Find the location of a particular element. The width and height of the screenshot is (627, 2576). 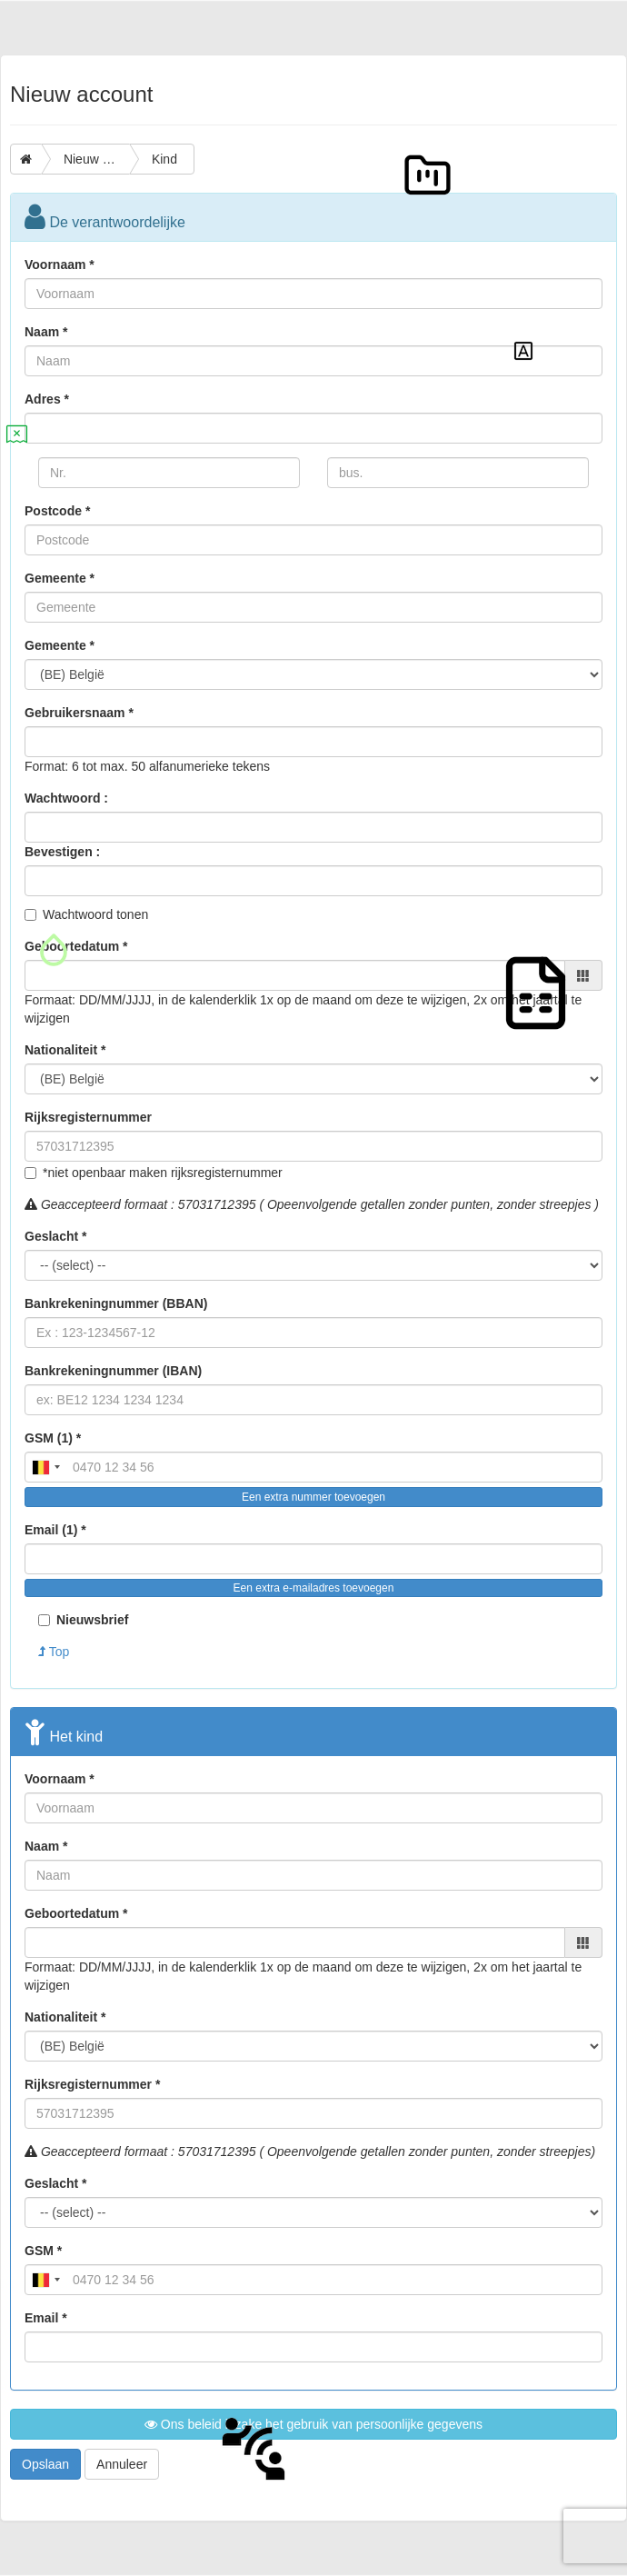

cancel or void a receipt is located at coordinates (16, 434).